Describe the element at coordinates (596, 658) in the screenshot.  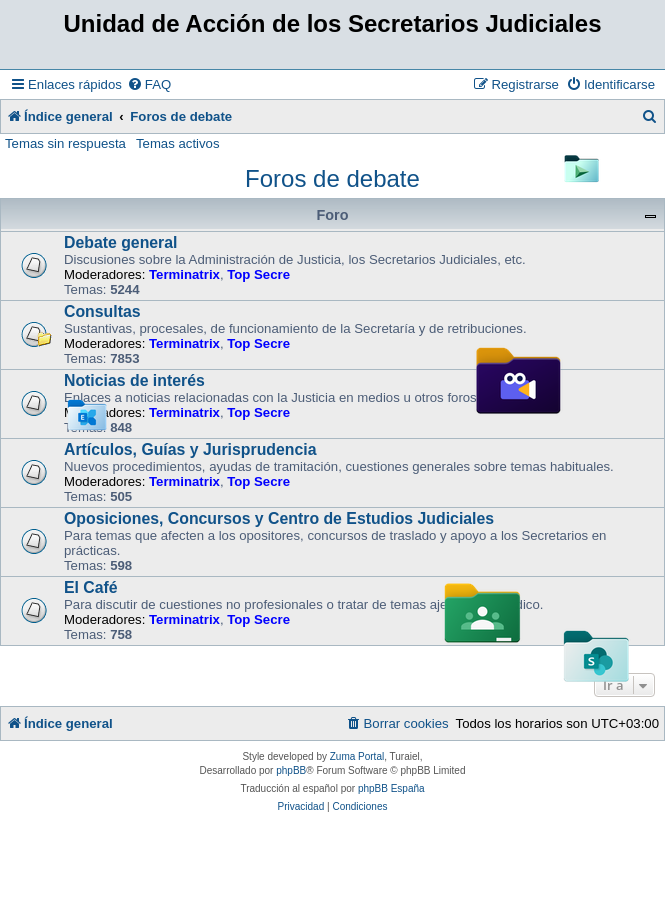
I see `open microsoft sharepoint folder` at that location.